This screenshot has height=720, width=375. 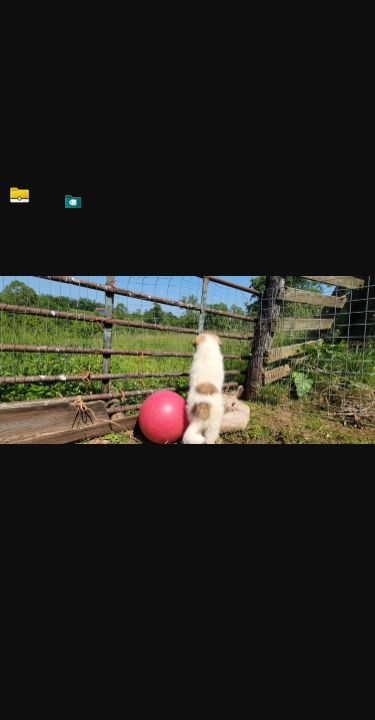 What do you see at coordinates (73, 202) in the screenshot?
I see `open folder containing microsoft publisher files` at bounding box center [73, 202].